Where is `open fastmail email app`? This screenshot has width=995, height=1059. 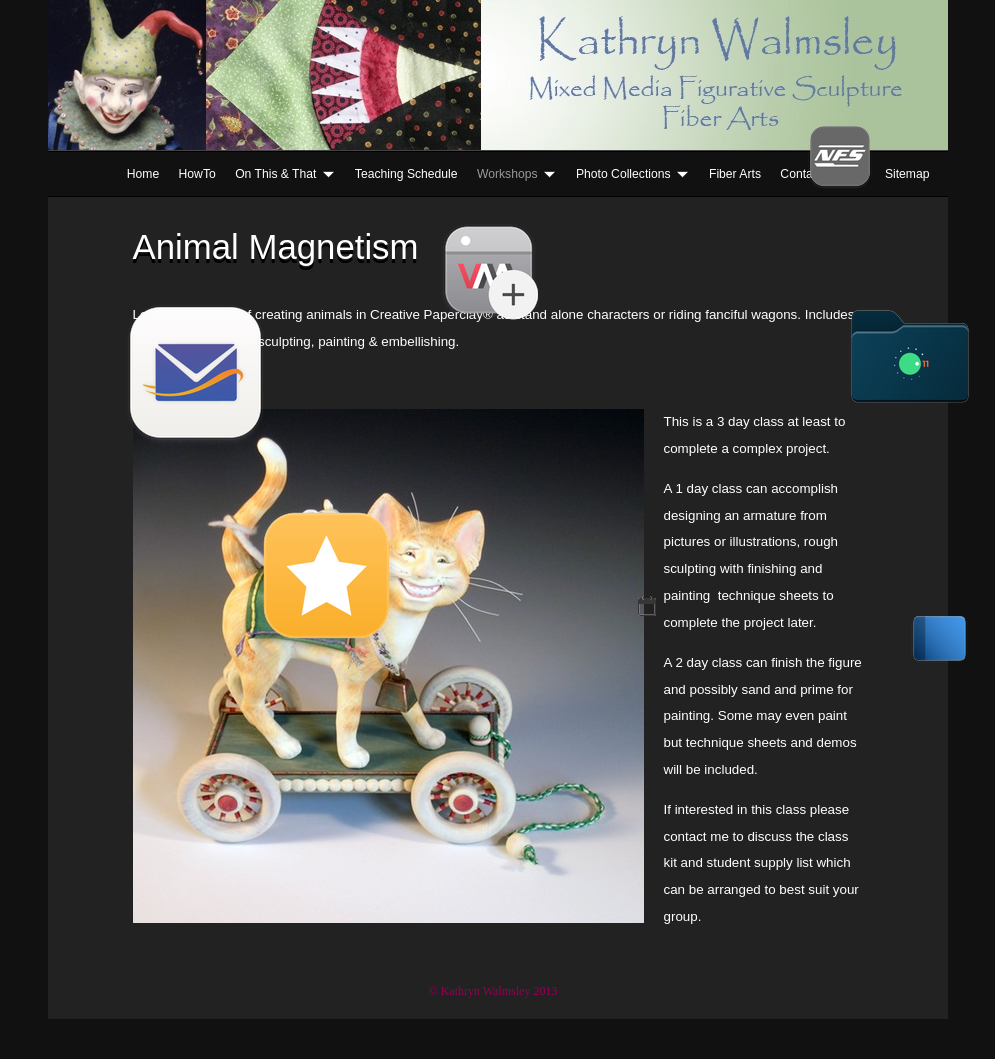
open fastmail email app is located at coordinates (195, 372).